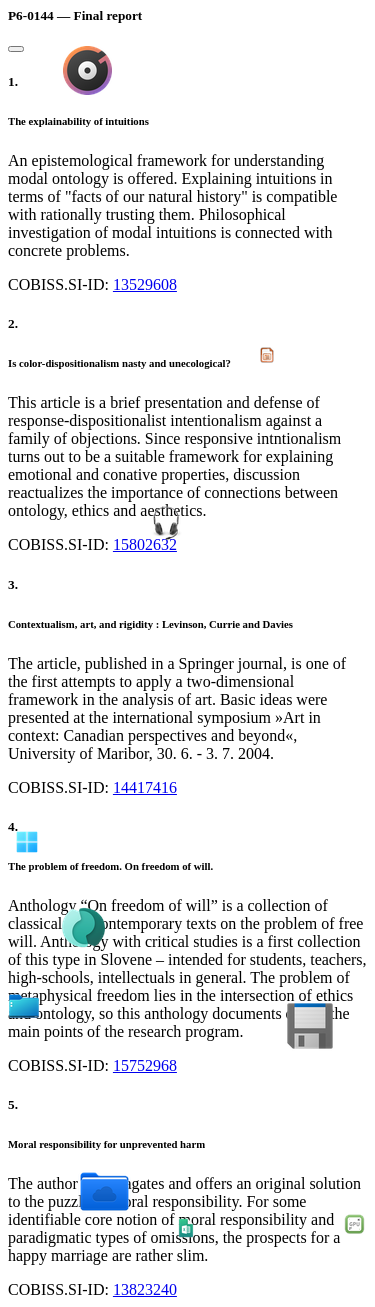 This screenshot has height=1307, width=375. I want to click on open desktop folder, so click(24, 1007).